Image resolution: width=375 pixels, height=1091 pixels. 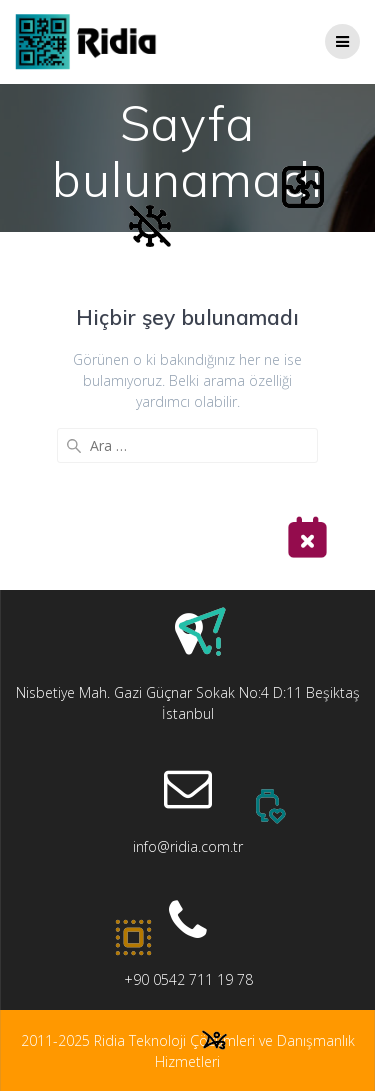 What do you see at coordinates (150, 226) in the screenshot?
I see `virus protection enabled or threat neutralized` at bounding box center [150, 226].